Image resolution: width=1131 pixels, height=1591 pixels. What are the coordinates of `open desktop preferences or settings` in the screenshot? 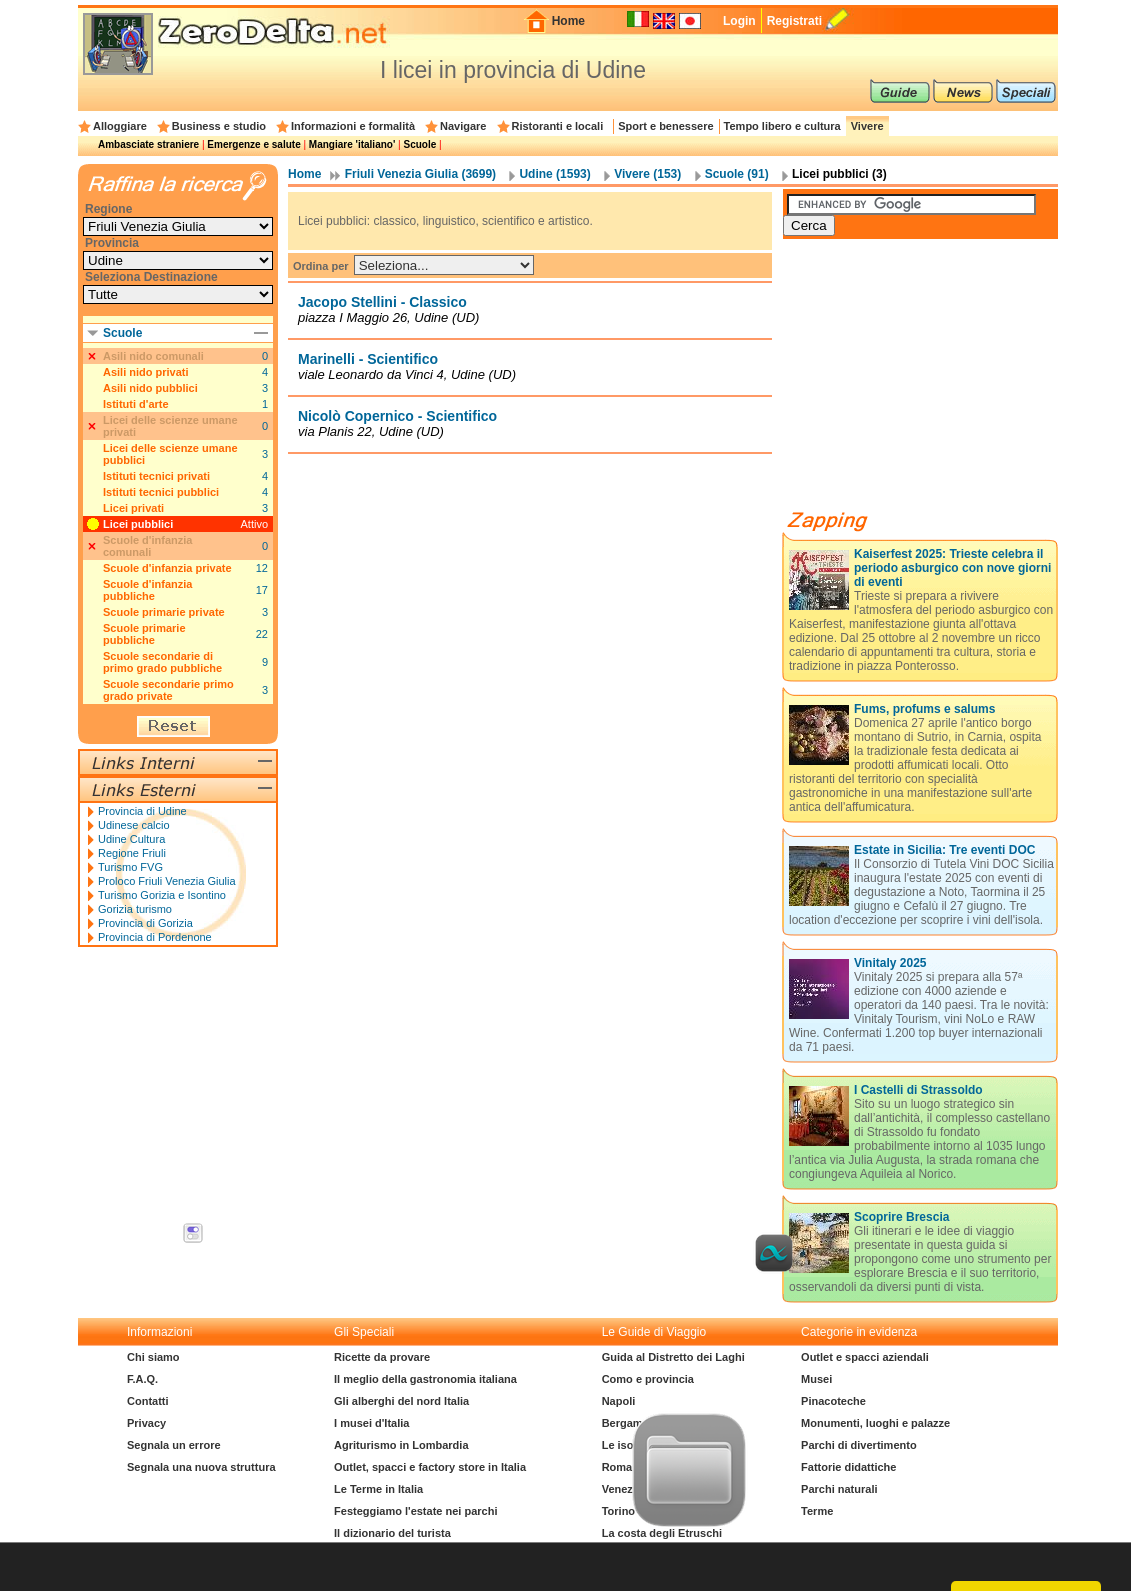 It's located at (193, 1233).